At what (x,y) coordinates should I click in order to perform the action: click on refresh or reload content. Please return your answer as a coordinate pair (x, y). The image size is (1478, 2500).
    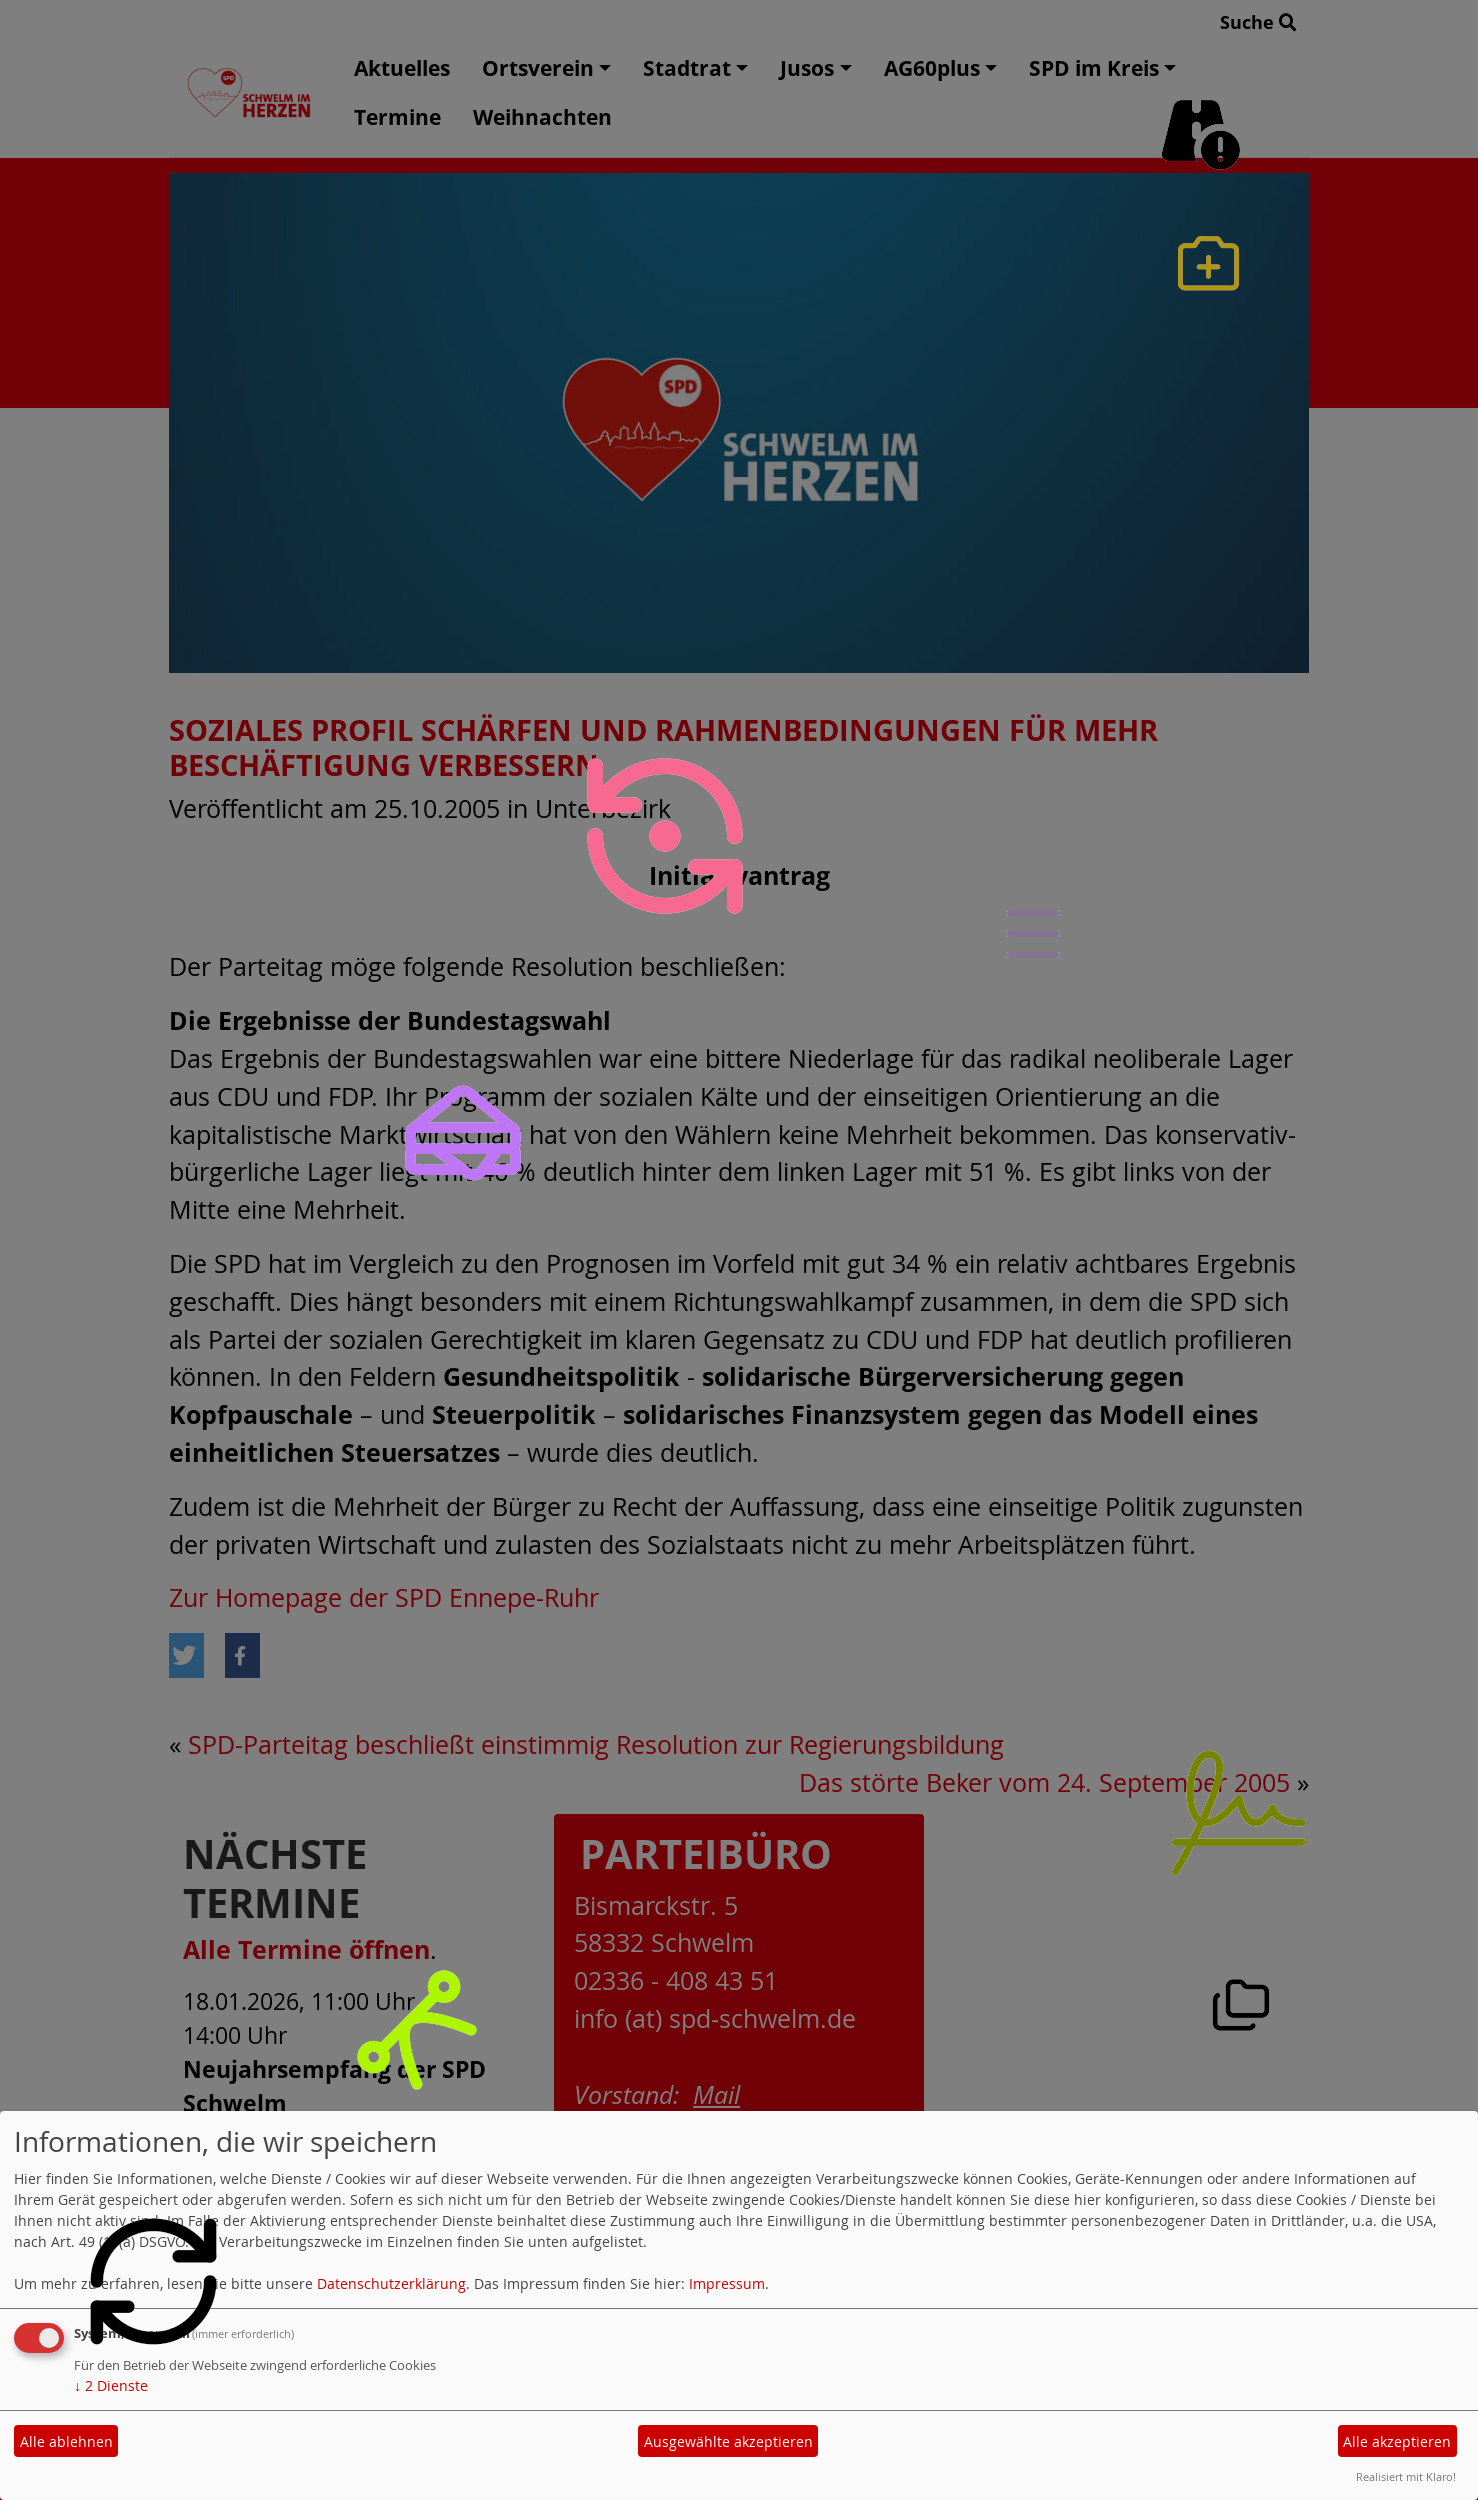
    Looking at the image, I should click on (153, 2281).